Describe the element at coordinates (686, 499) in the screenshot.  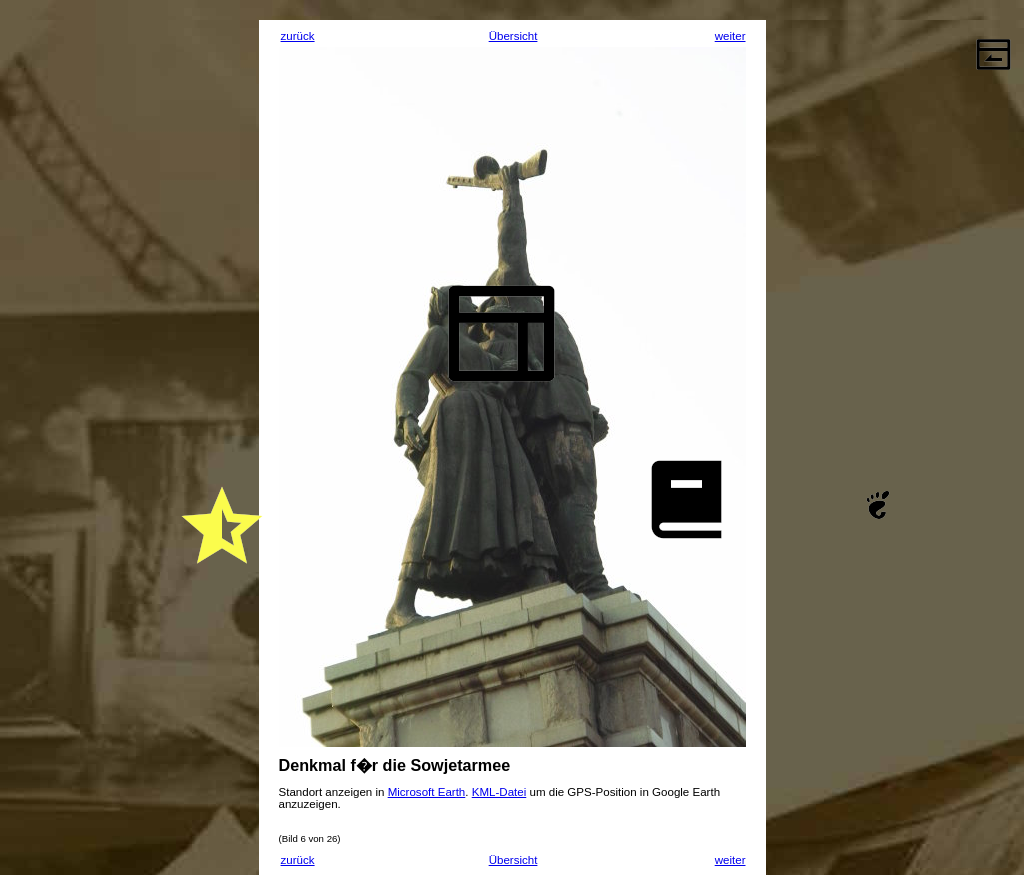
I see `open a book or reading app` at that location.